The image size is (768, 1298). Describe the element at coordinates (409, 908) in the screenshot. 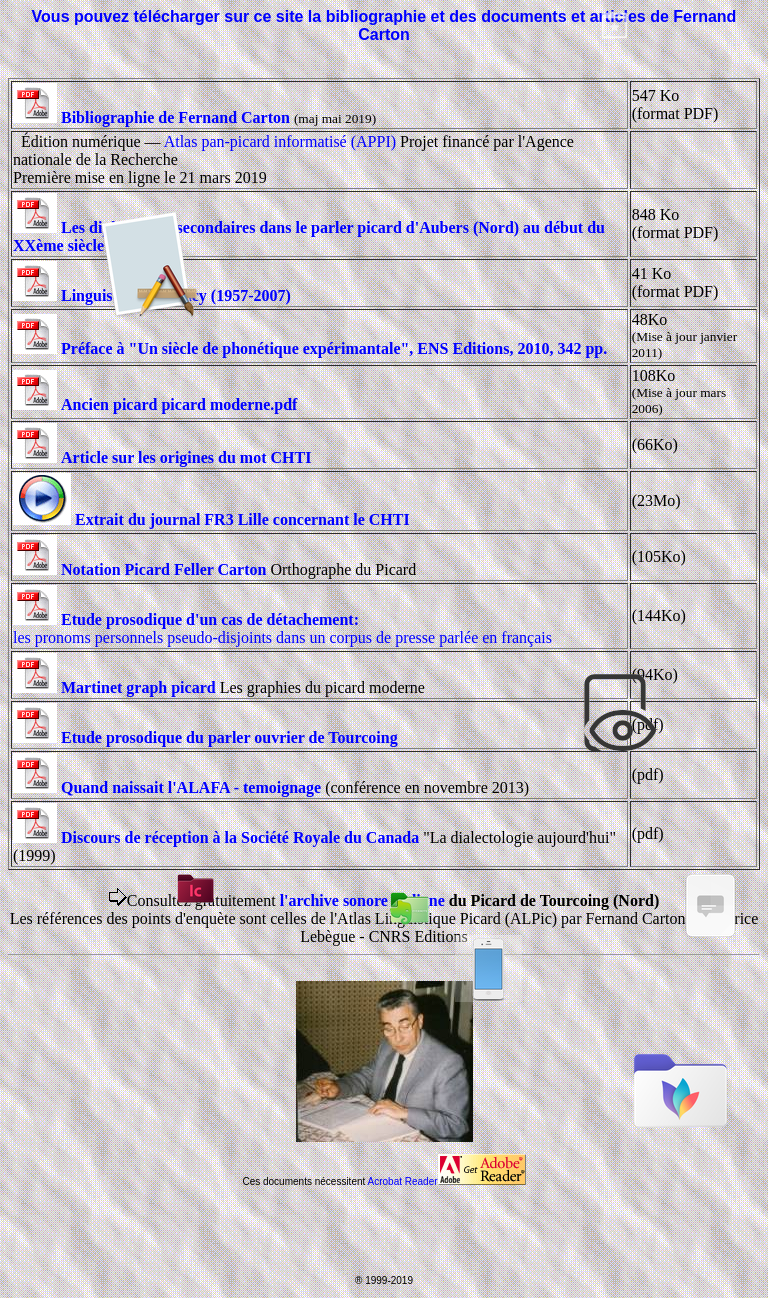

I see `open evernote folder` at that location.